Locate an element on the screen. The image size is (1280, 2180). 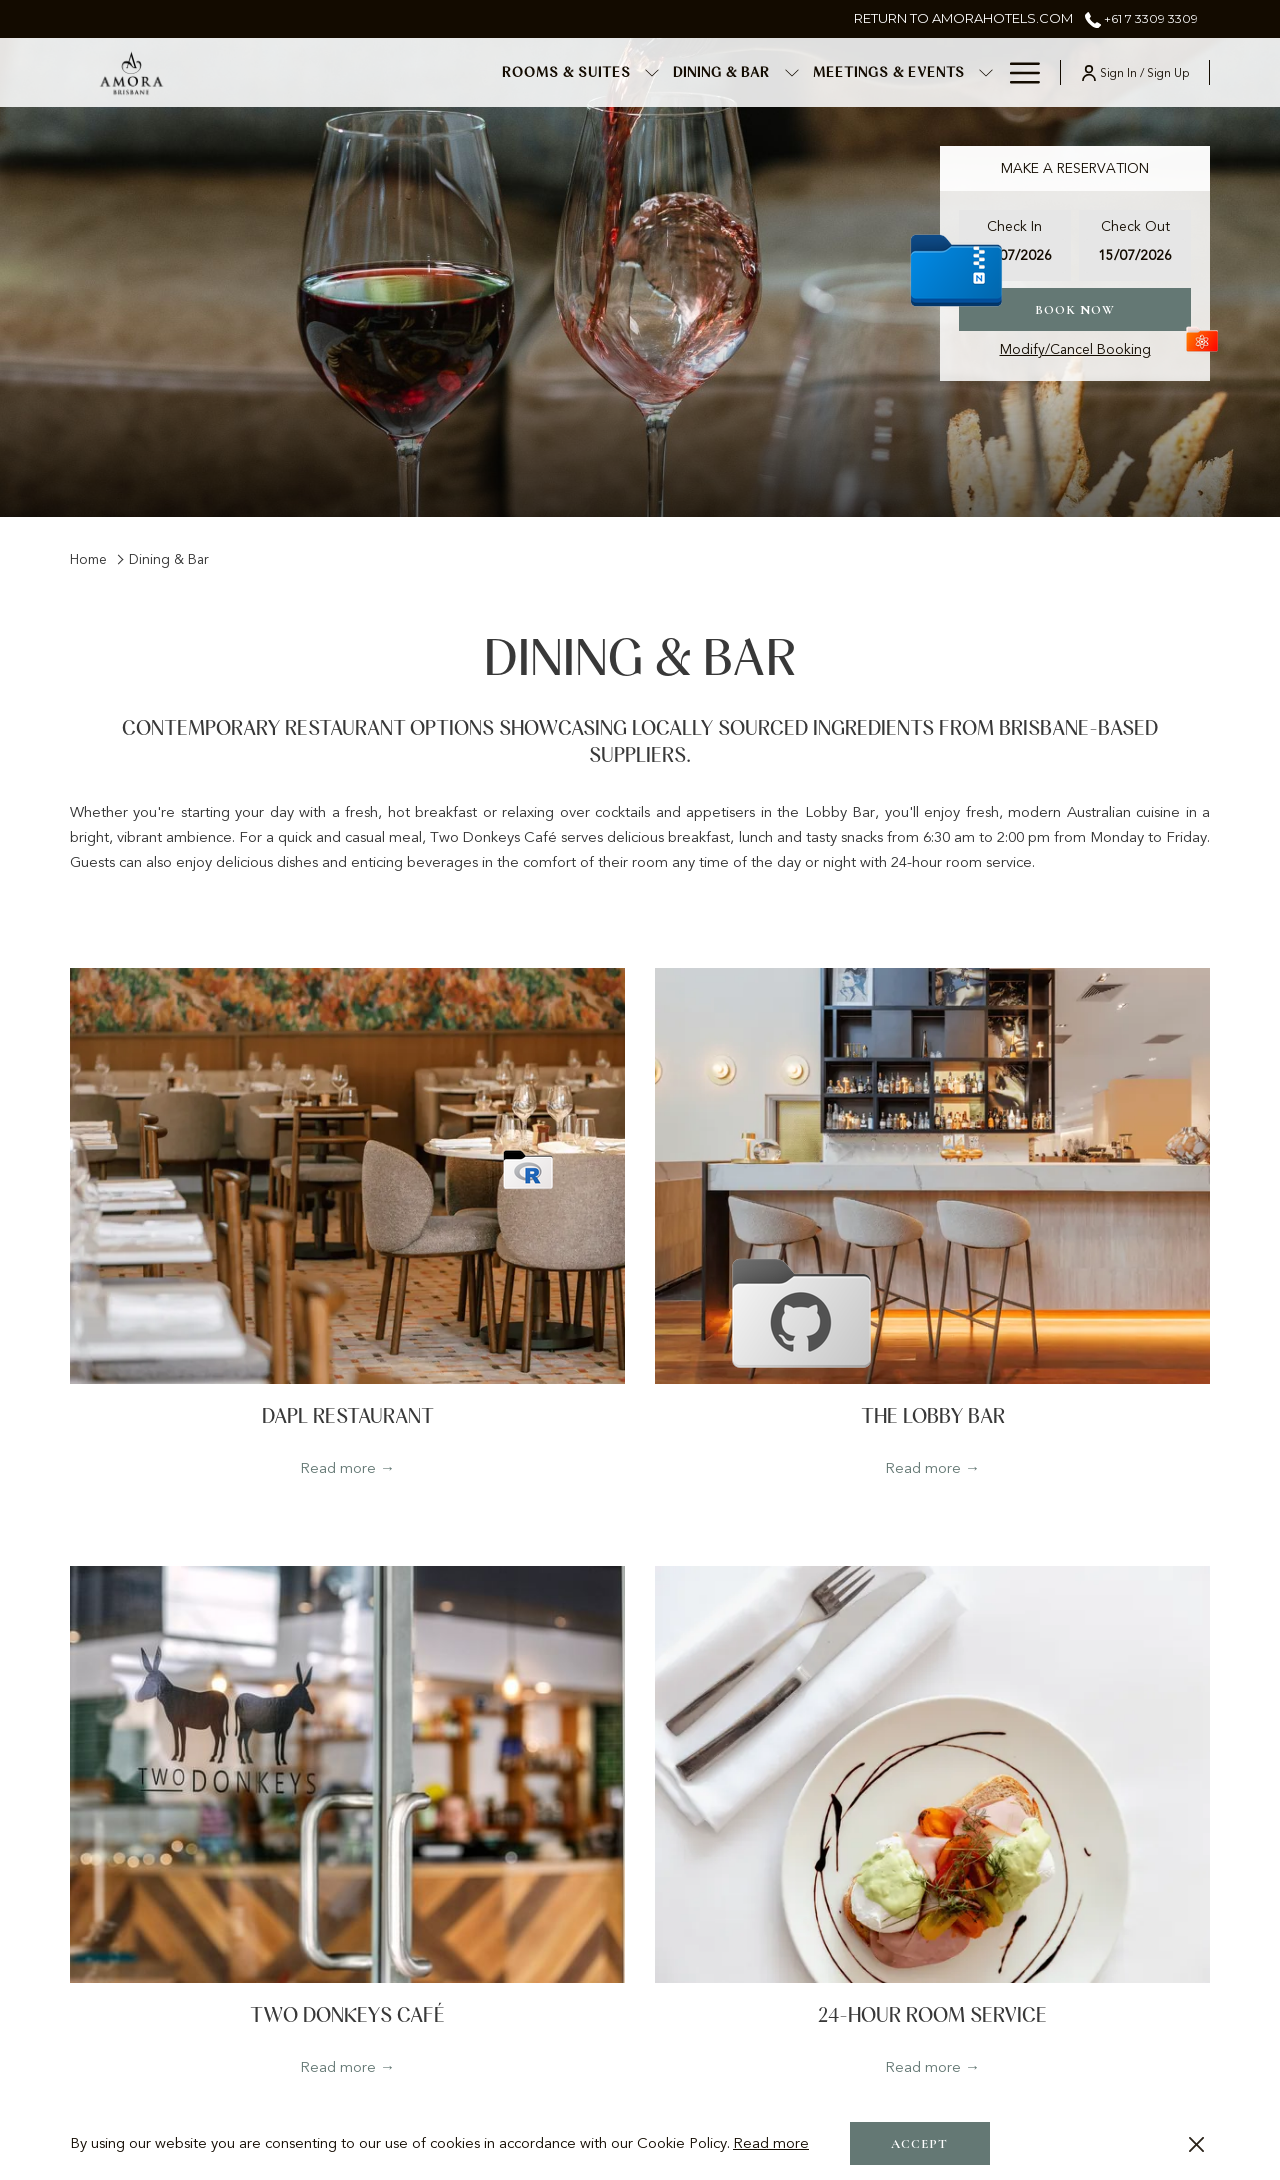
open folder containing R project files is located at coordinates (528, 1171).